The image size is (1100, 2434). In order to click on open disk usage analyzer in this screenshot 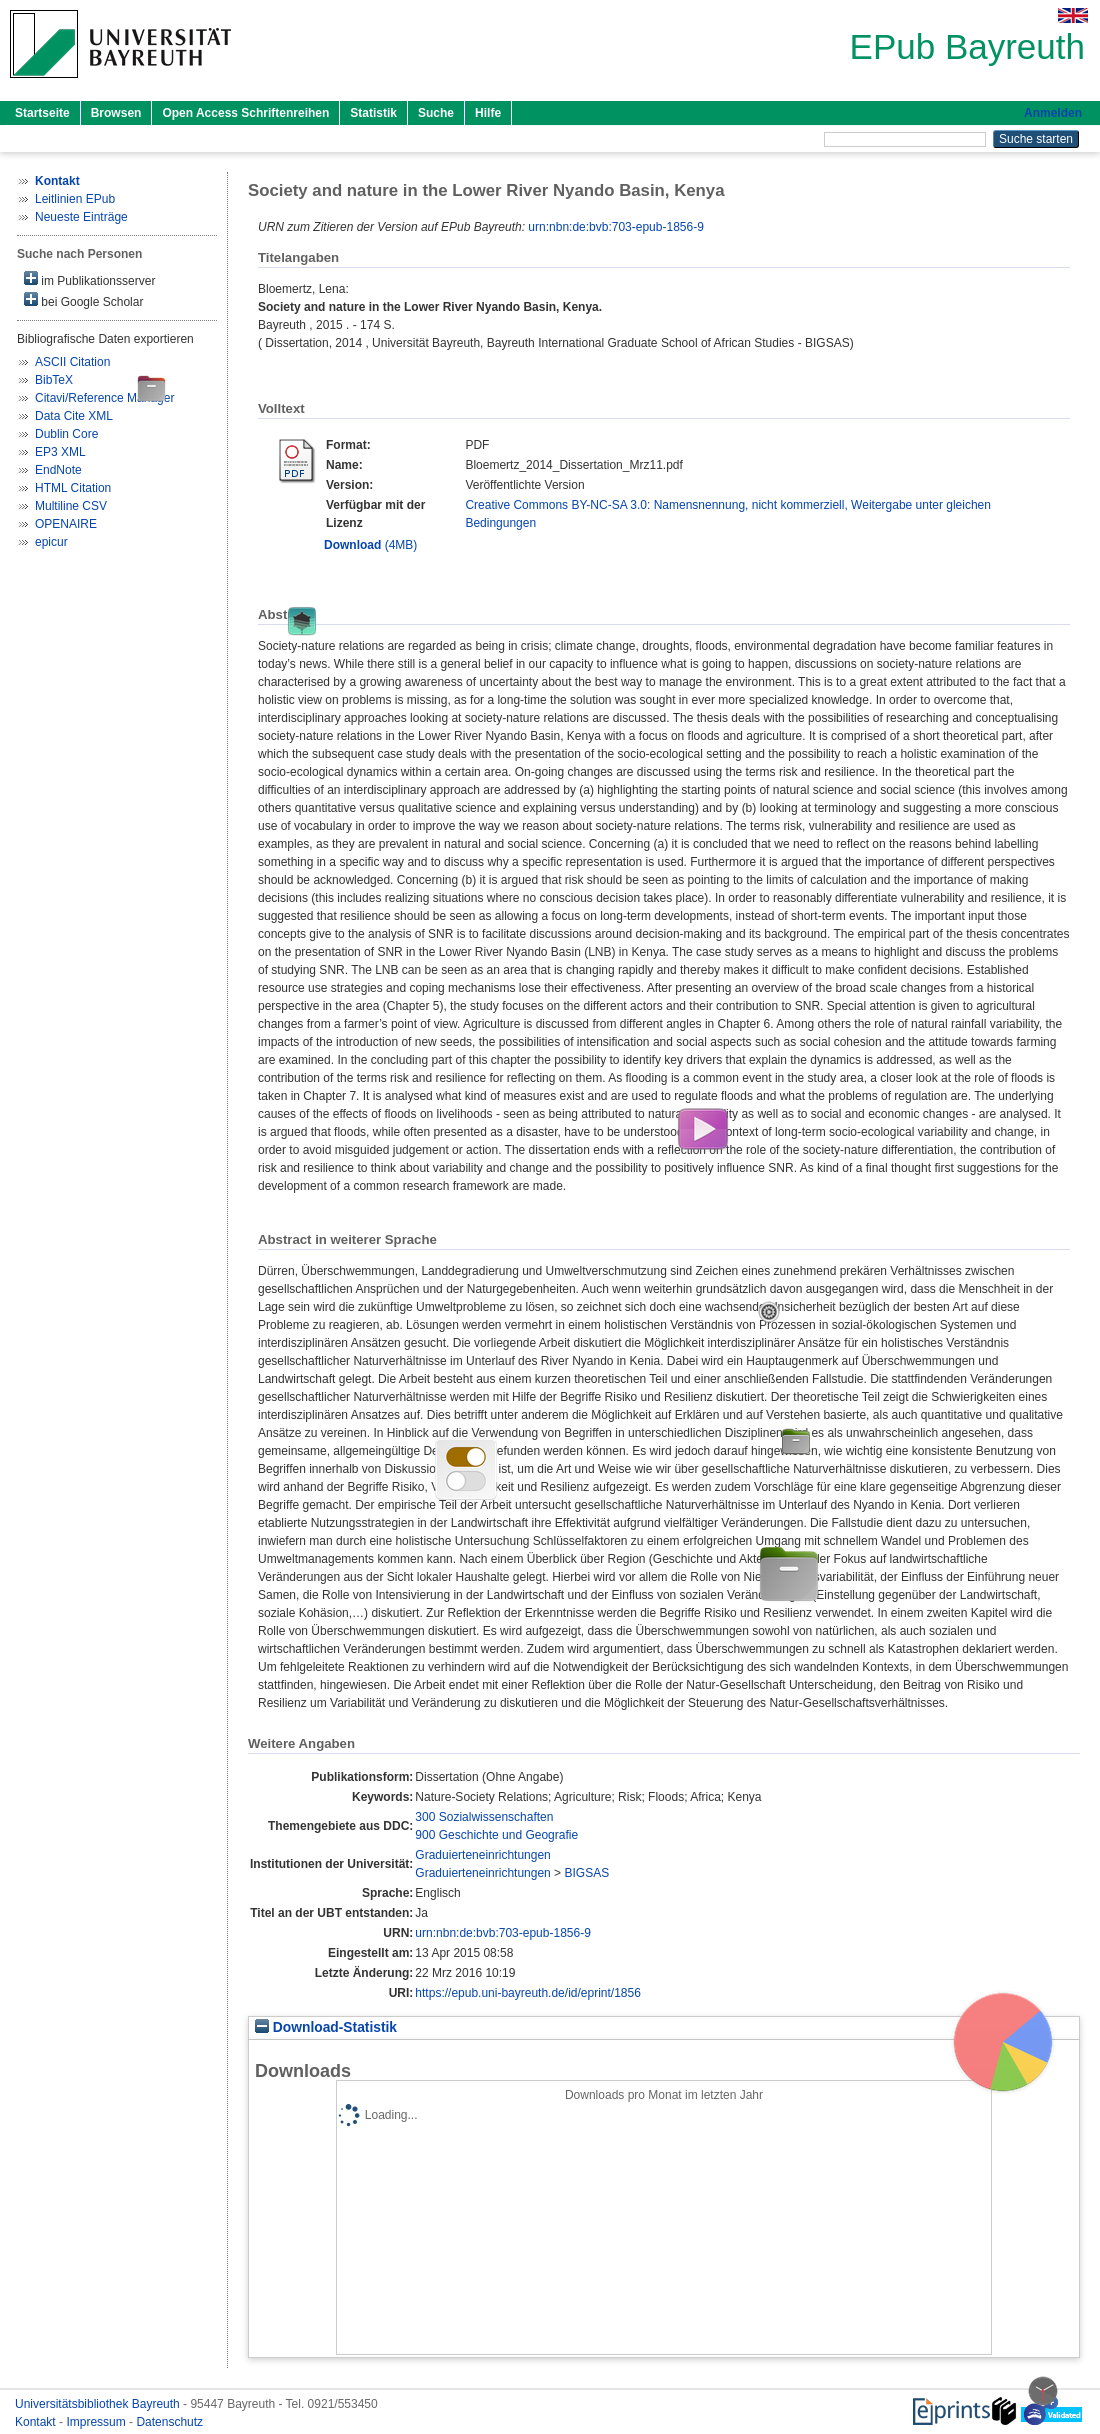, I will do `click(1003, 2042)`.